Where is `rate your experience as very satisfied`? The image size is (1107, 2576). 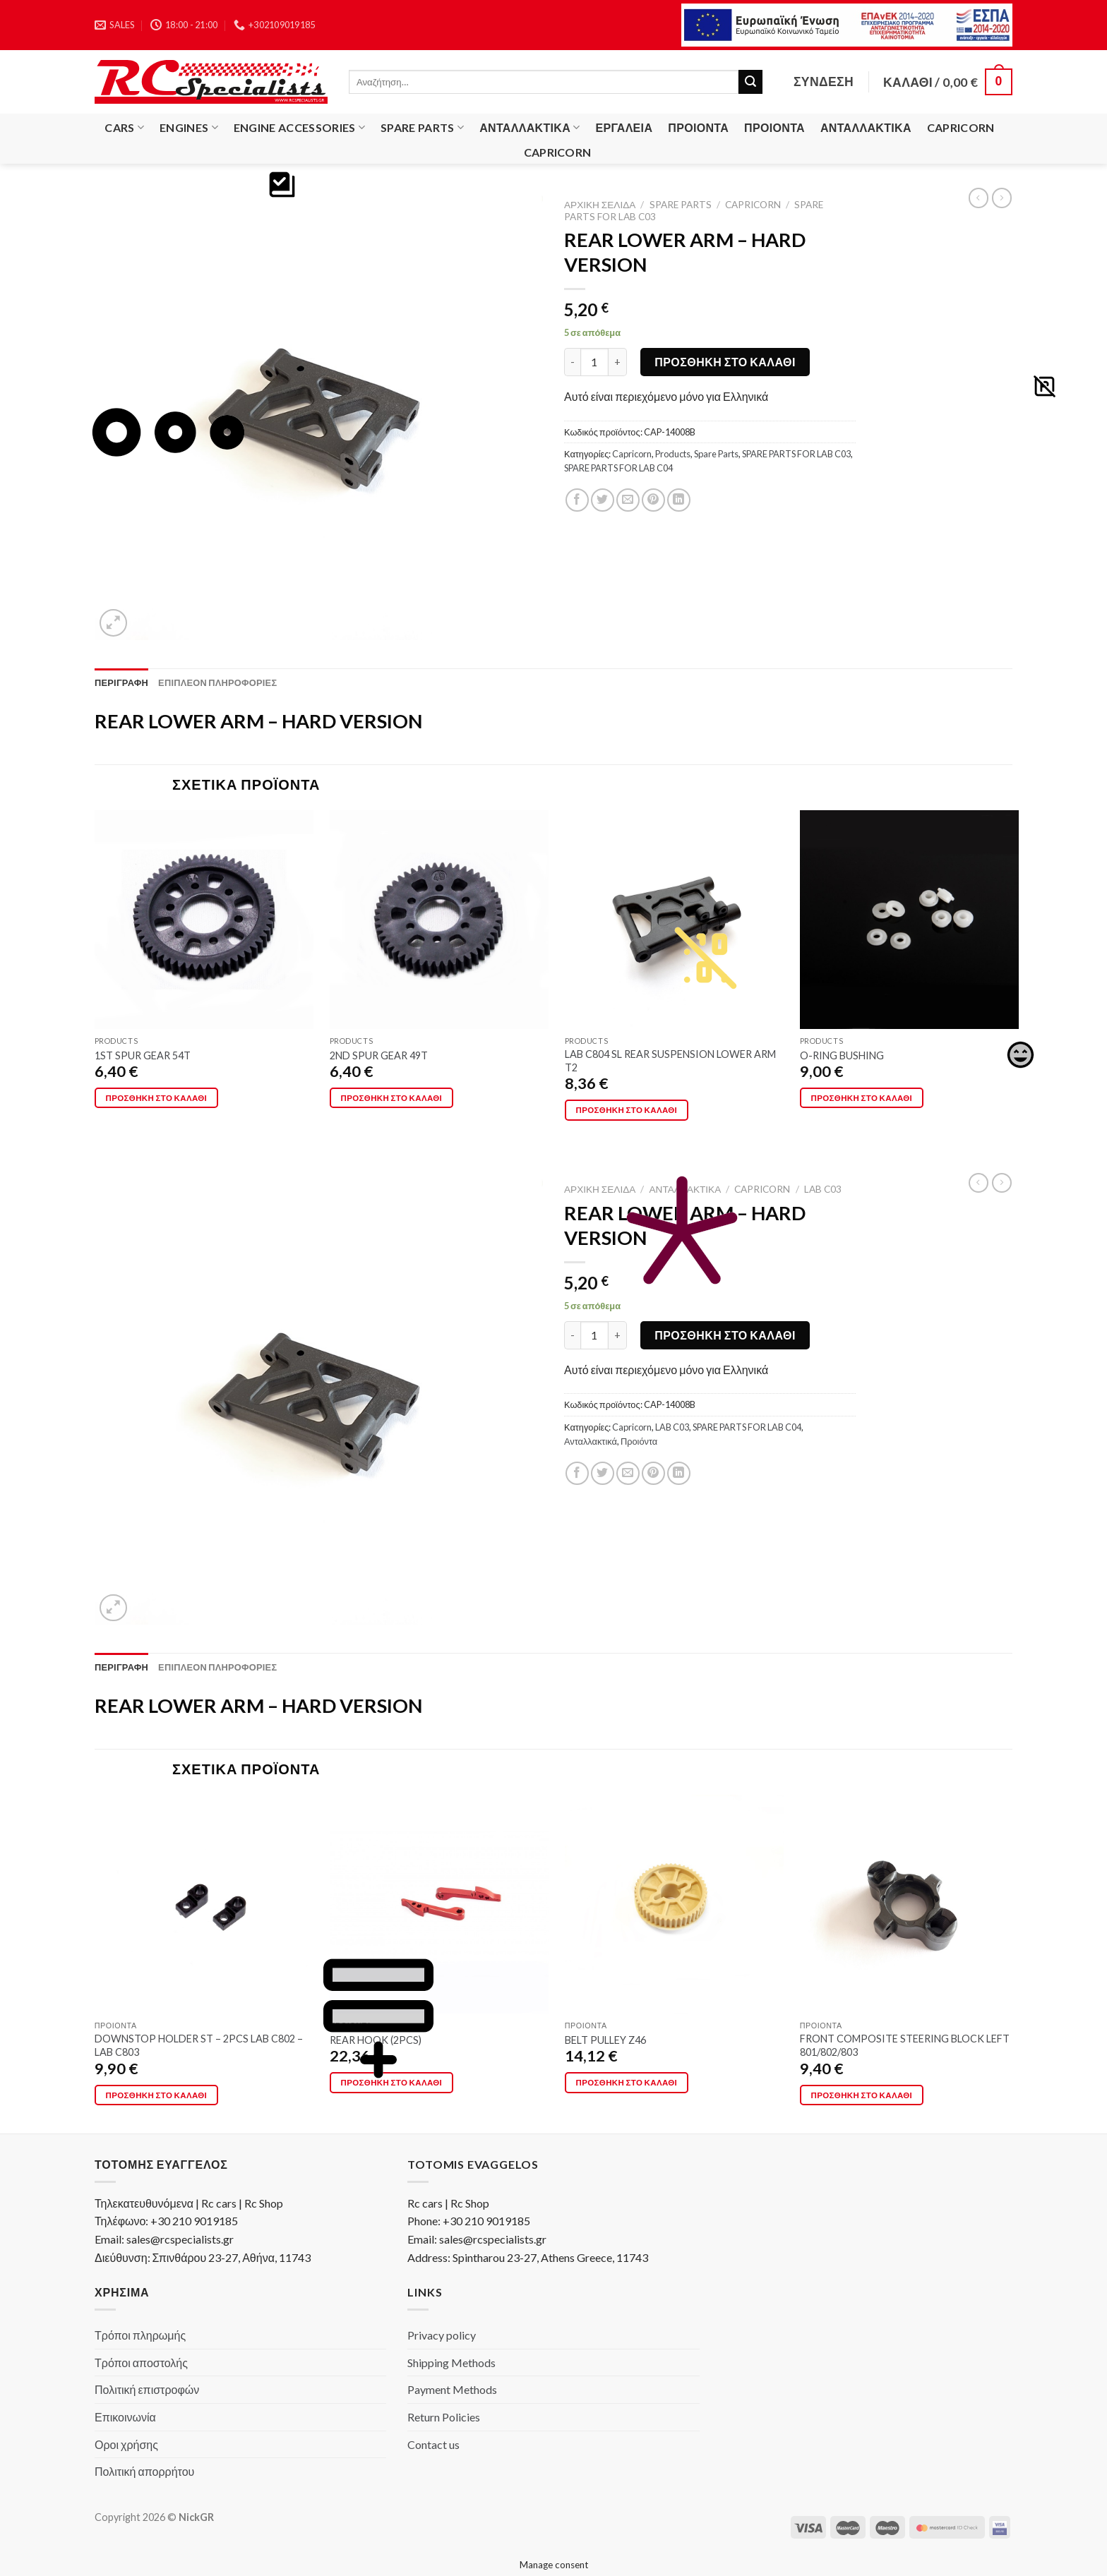 rate your experience as very satisfied is located at coordinates (1020, 1054).